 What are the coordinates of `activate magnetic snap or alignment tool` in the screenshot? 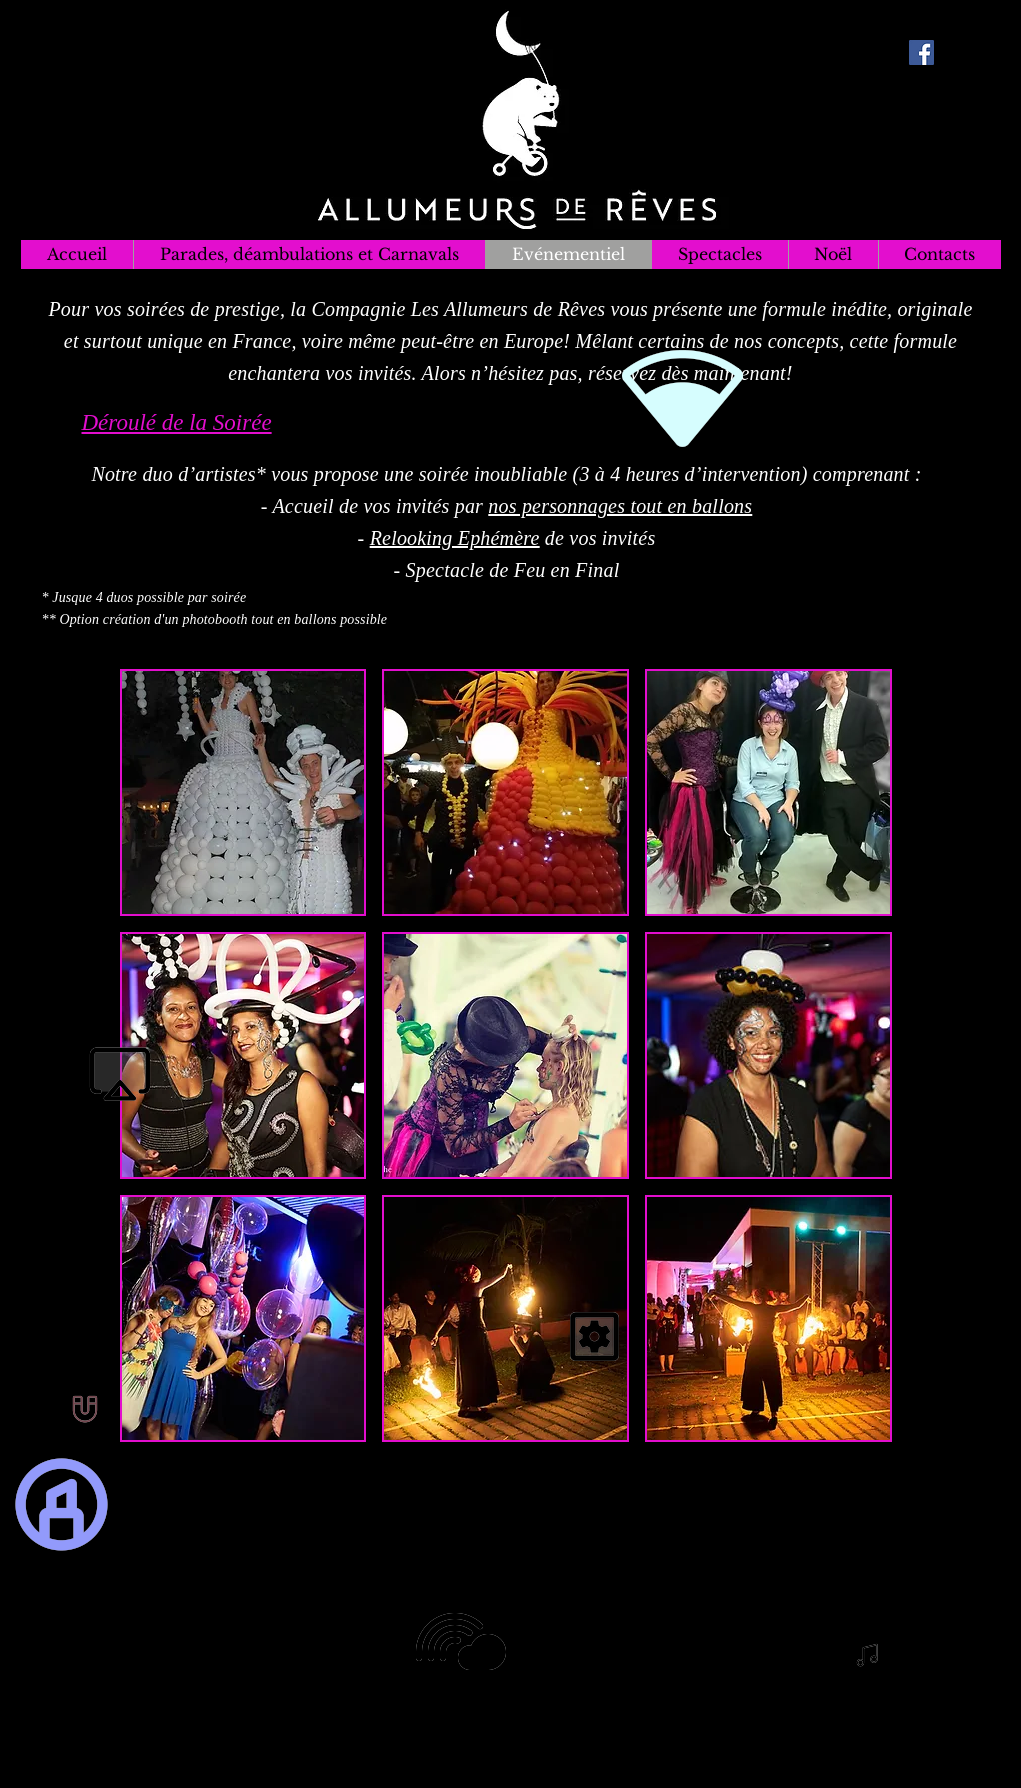 It's located at (85, 1408).